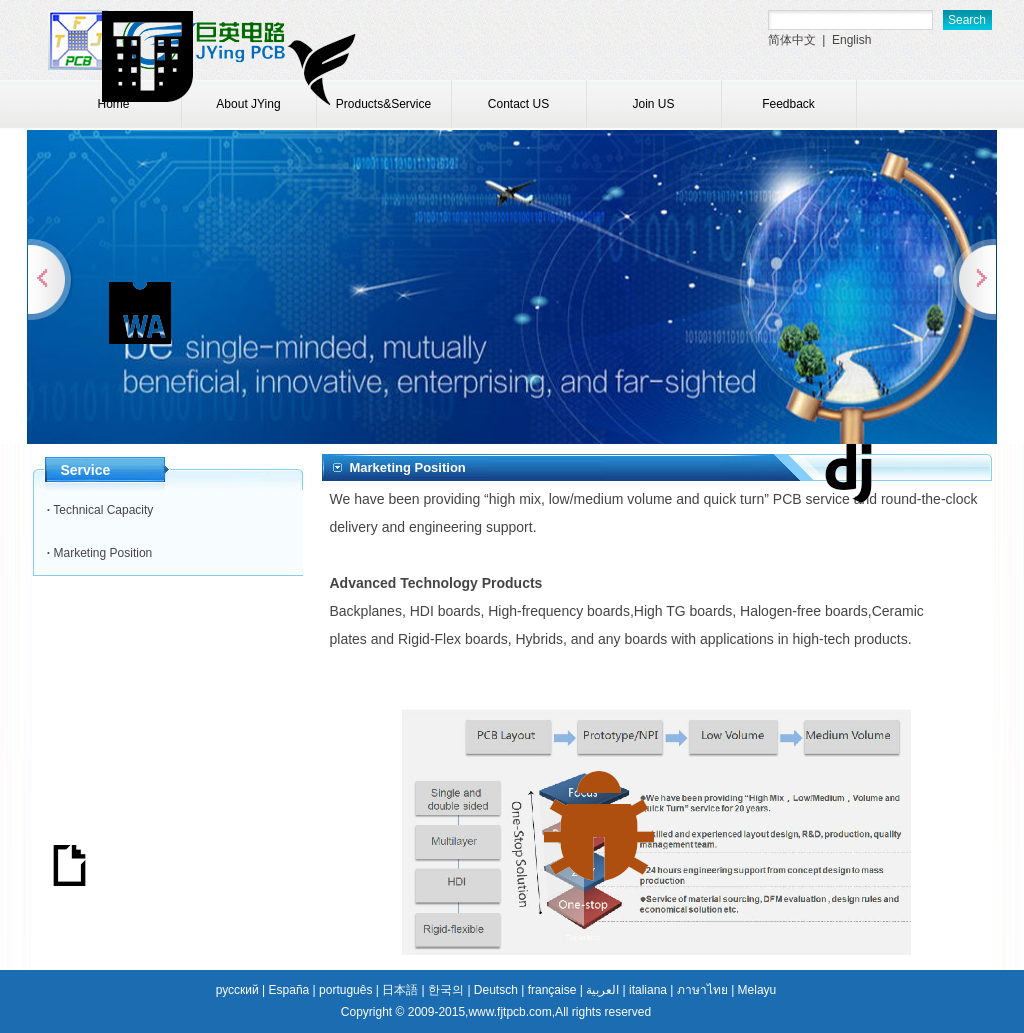 This screenshot has height=1033, width=1024. Describe the element at coordinates (599, 826) in the screenshot. I see `report a bug or issue` at that location.